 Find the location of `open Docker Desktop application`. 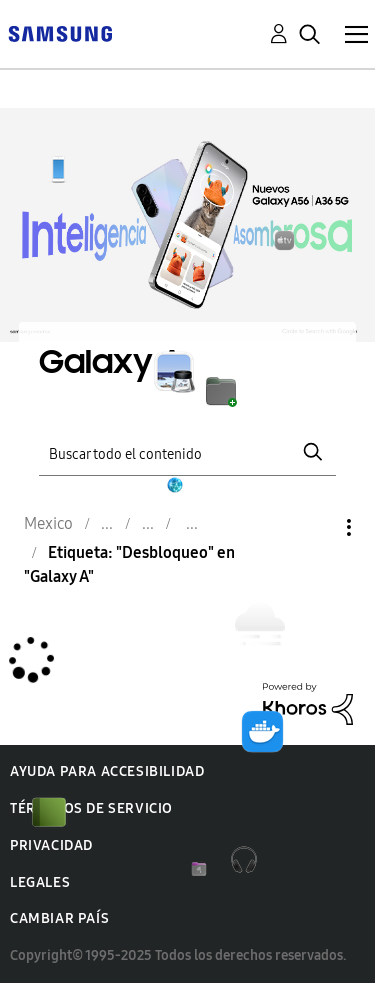

open Docker Desktop application is located at coordinates (262, 731).